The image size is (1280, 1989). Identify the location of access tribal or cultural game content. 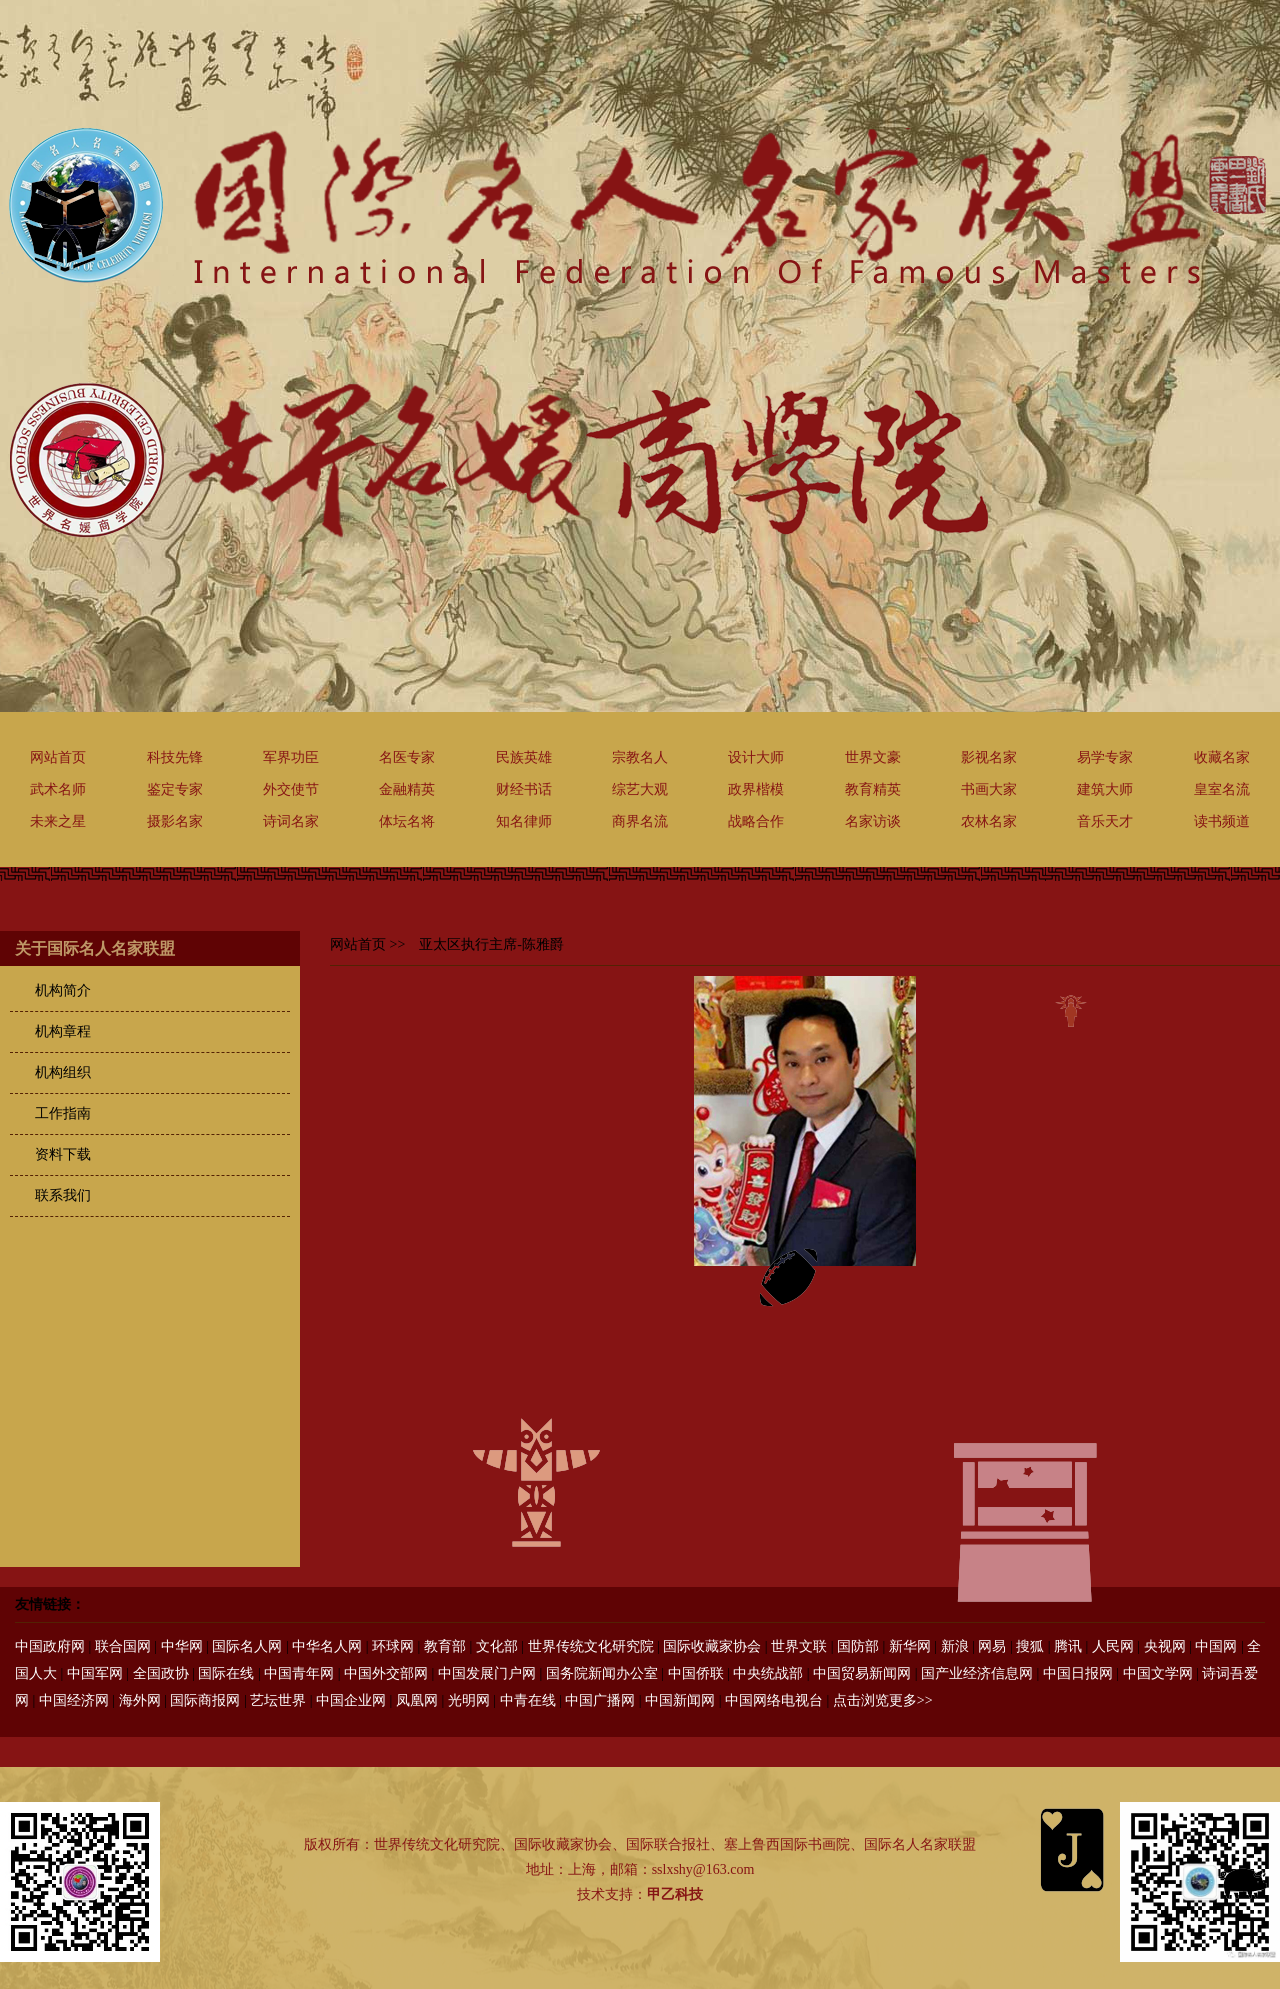
(536, 1482).